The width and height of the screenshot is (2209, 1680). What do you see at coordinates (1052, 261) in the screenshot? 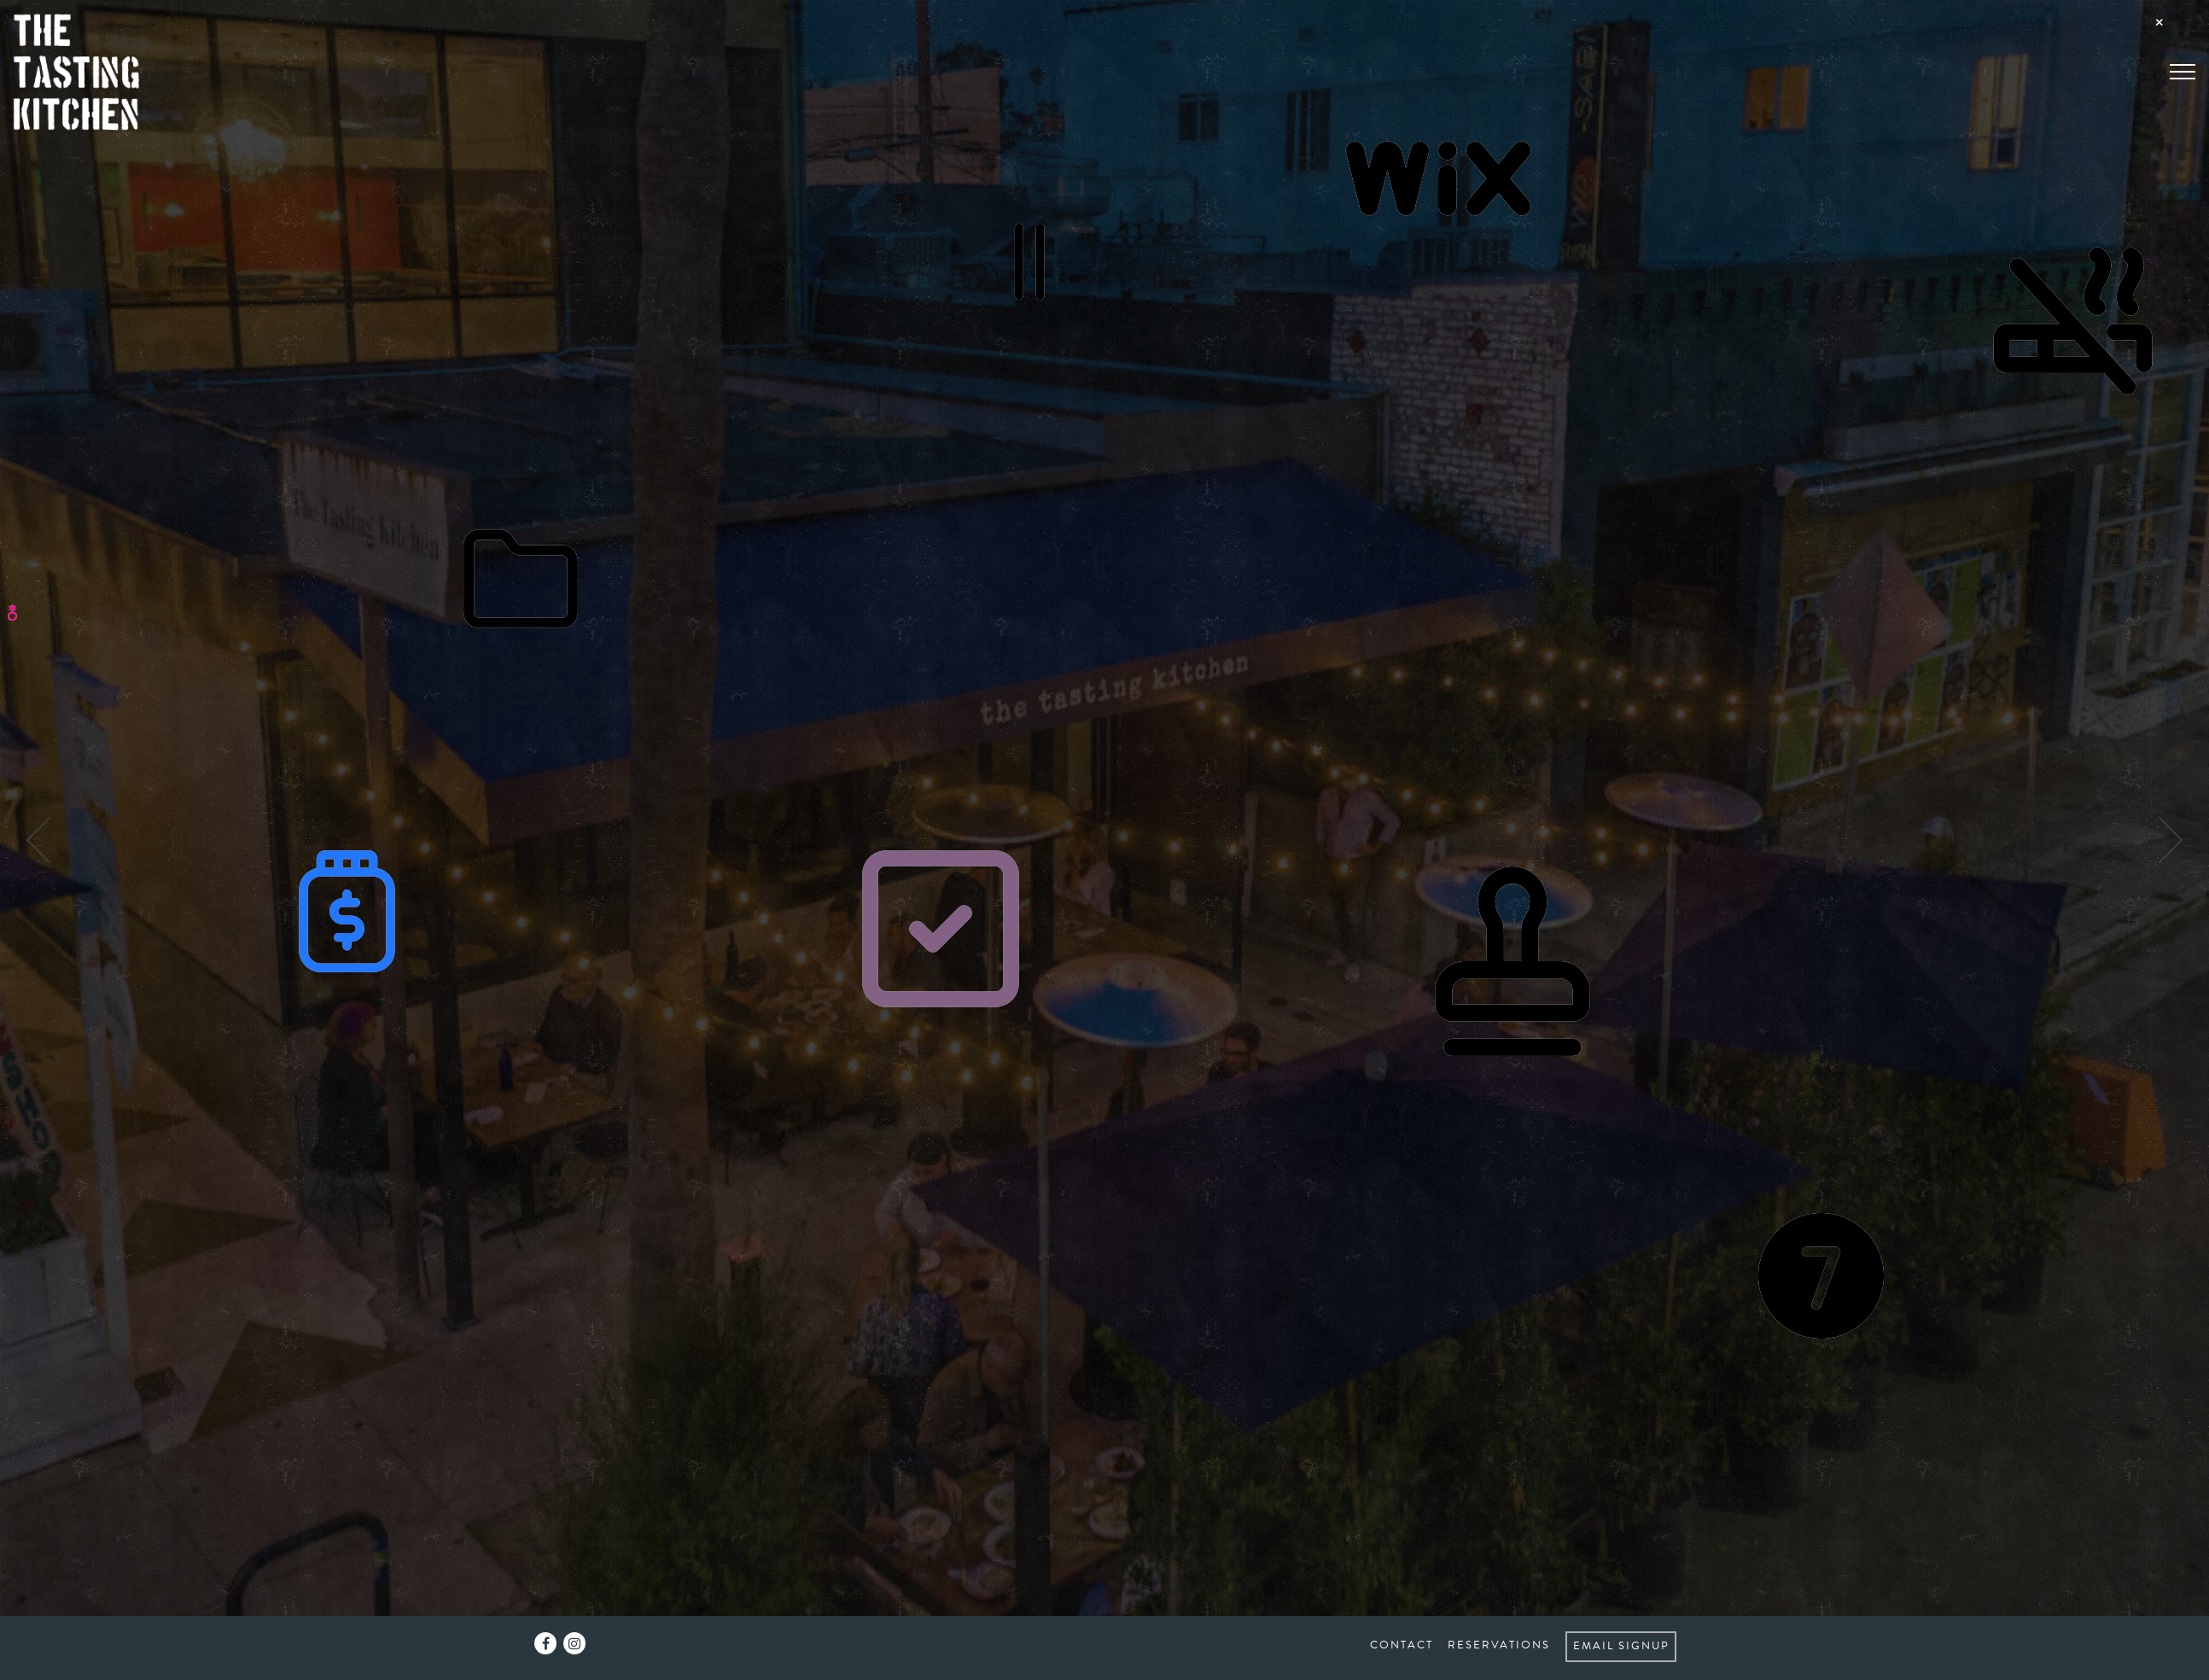
I see `indicates a count or tally of two` at bounding box center [1052, 261].